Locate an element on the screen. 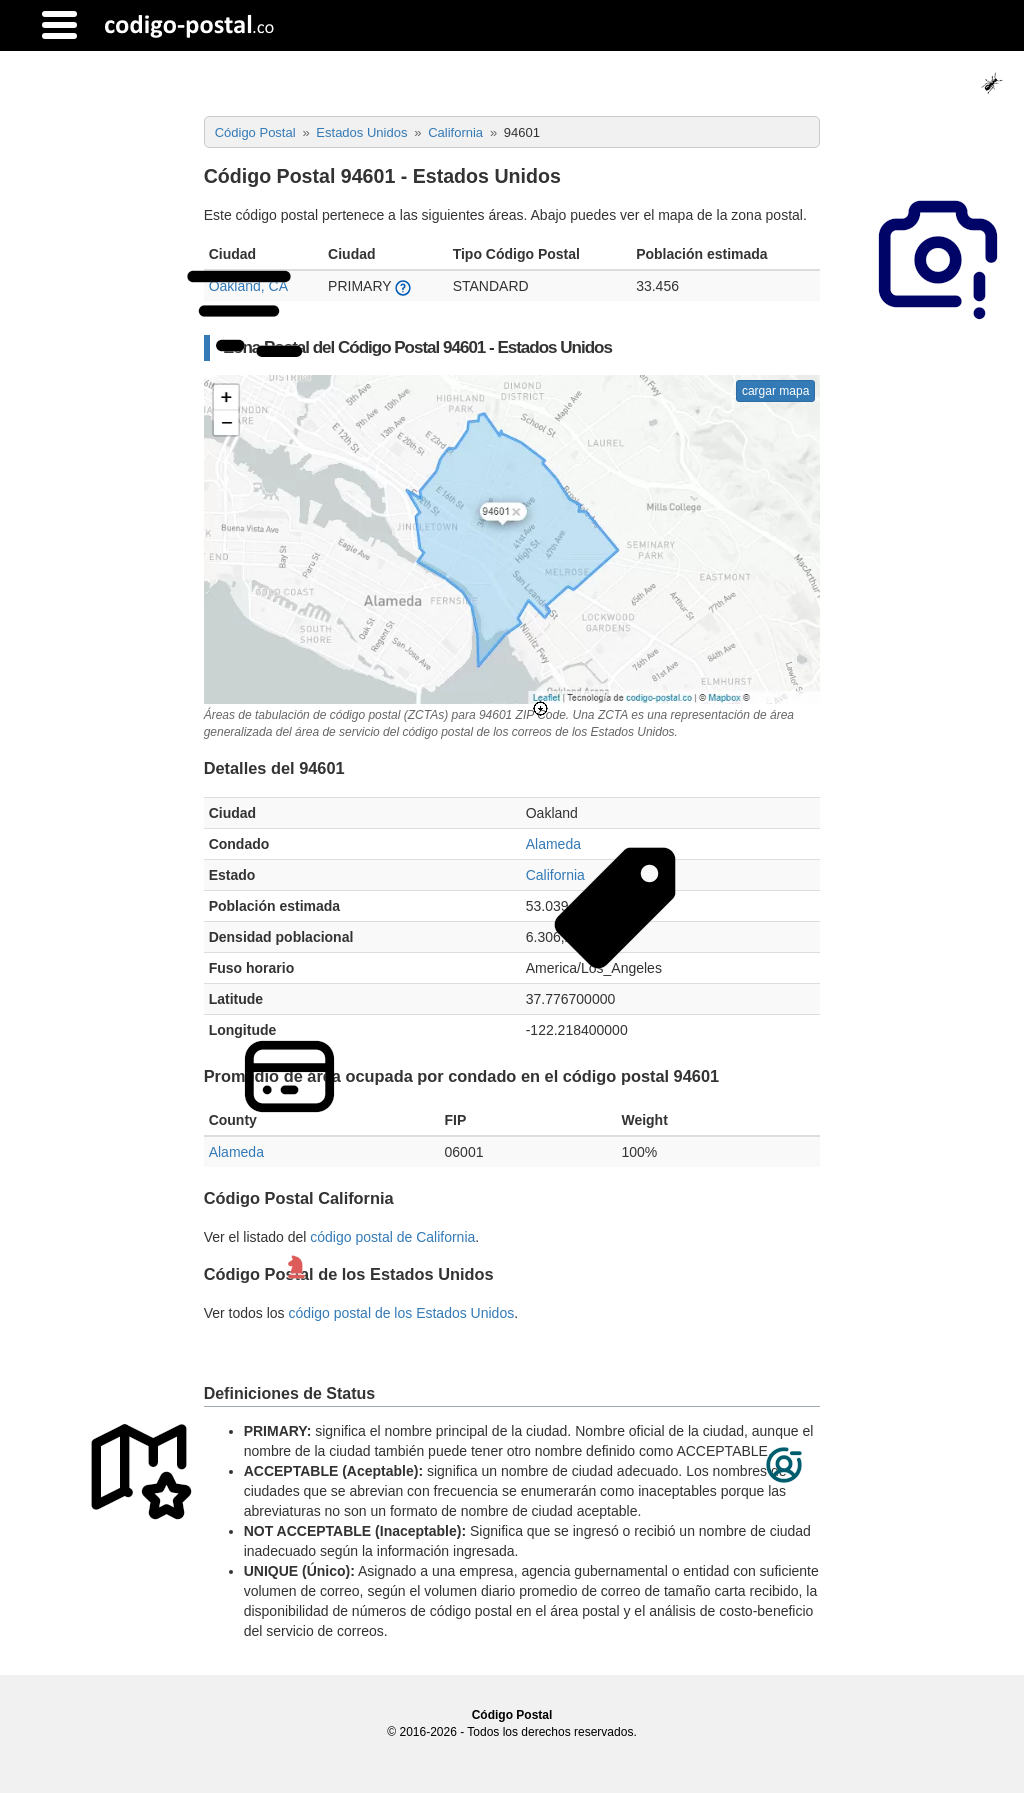 The image size is (1024, 1793). download file or content is located at coordinates (540, 708).